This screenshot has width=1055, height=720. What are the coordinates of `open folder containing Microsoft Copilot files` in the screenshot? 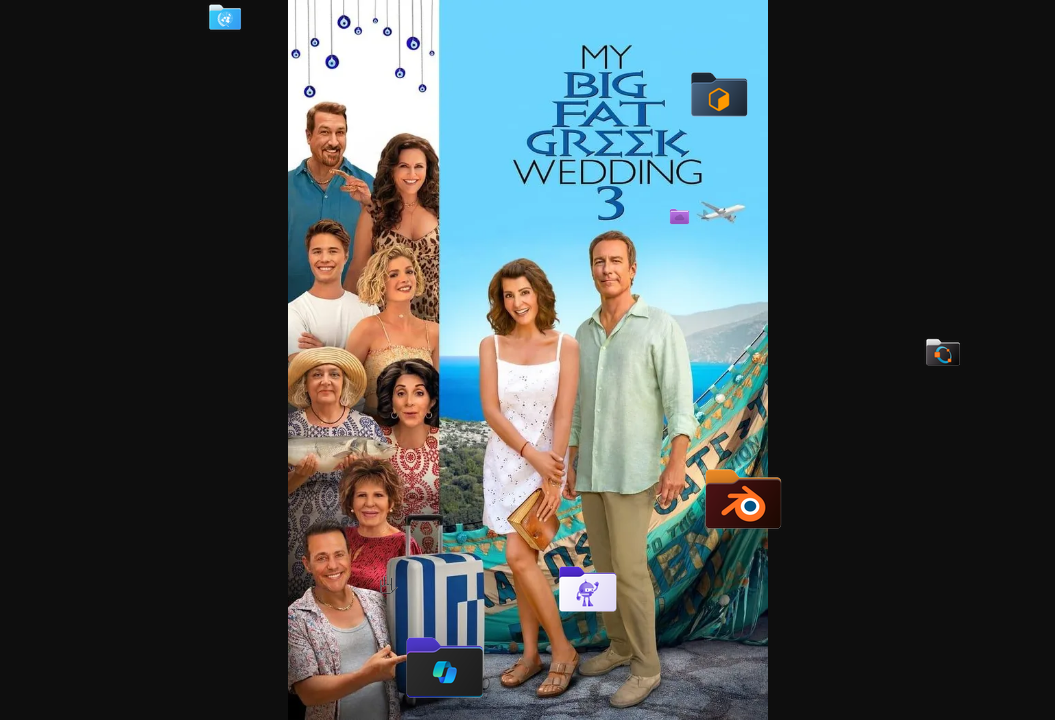 It's located at (444, 669).